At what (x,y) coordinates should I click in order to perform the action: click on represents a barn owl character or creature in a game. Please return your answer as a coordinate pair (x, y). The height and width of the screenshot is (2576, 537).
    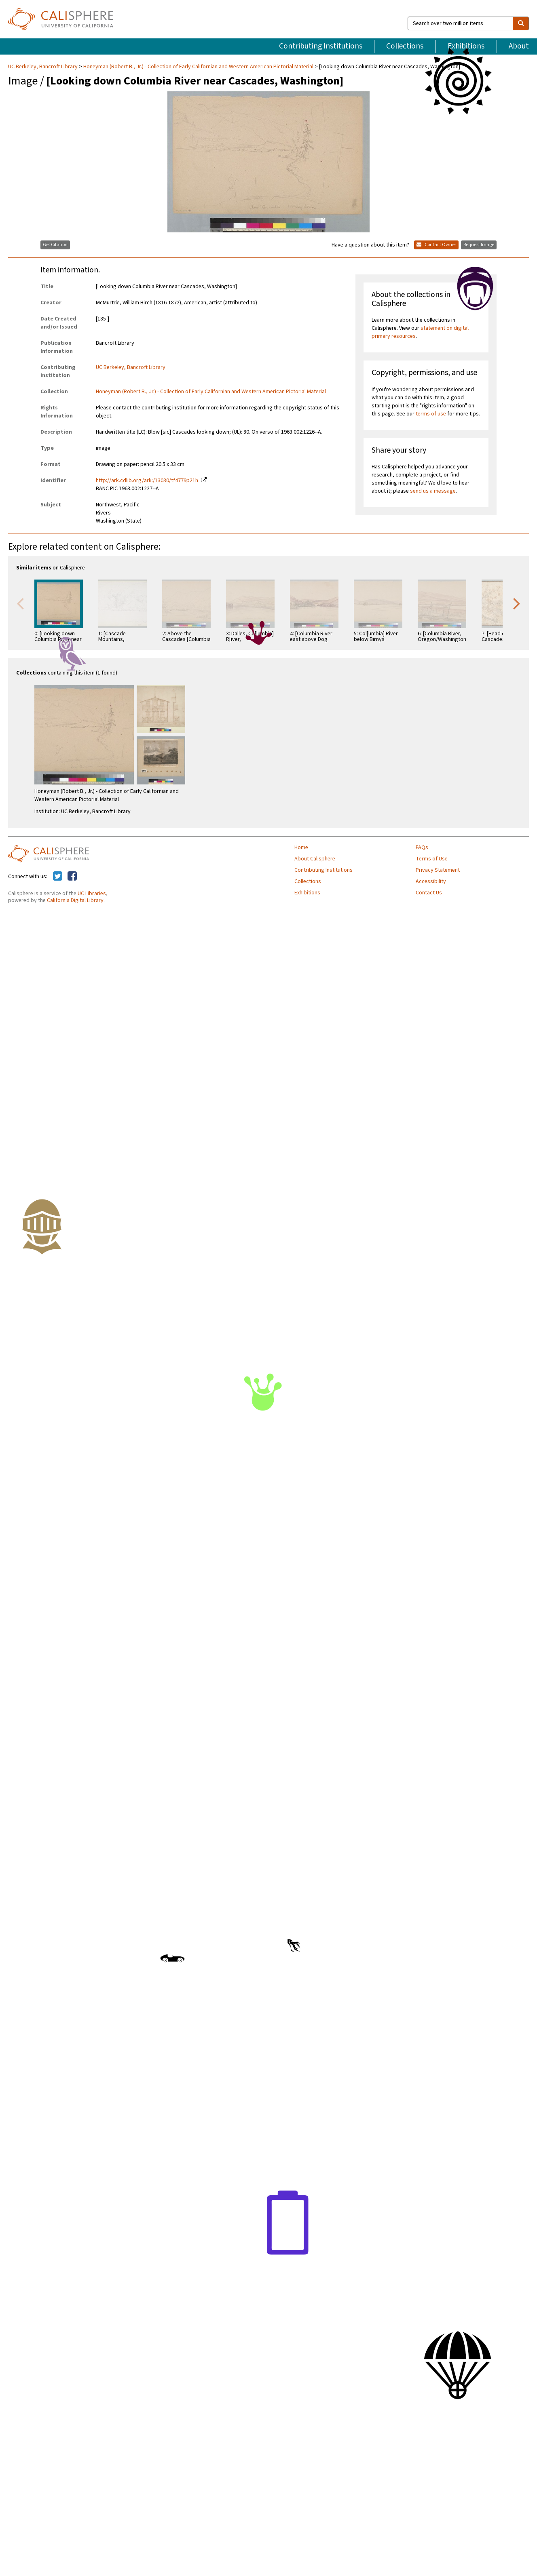
    Looking at the image, I should click on (72, 653).